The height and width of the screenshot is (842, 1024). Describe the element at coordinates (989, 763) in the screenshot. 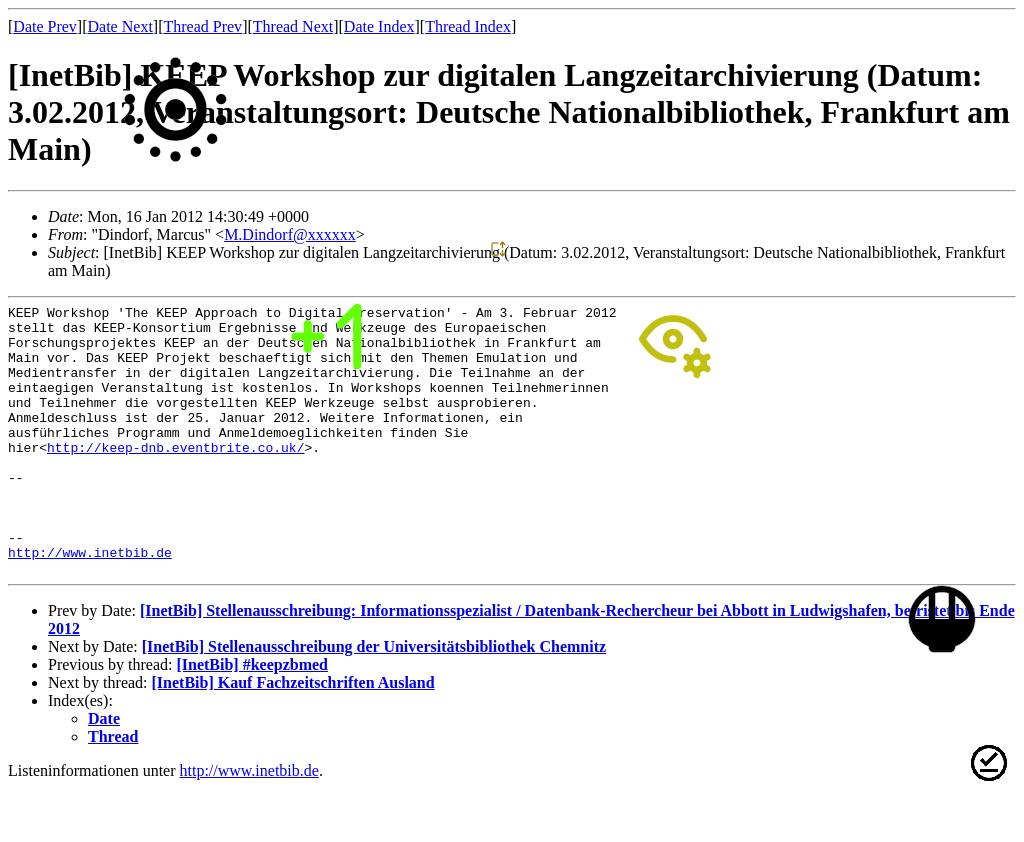

I see `indicates content is available offline` at that location.